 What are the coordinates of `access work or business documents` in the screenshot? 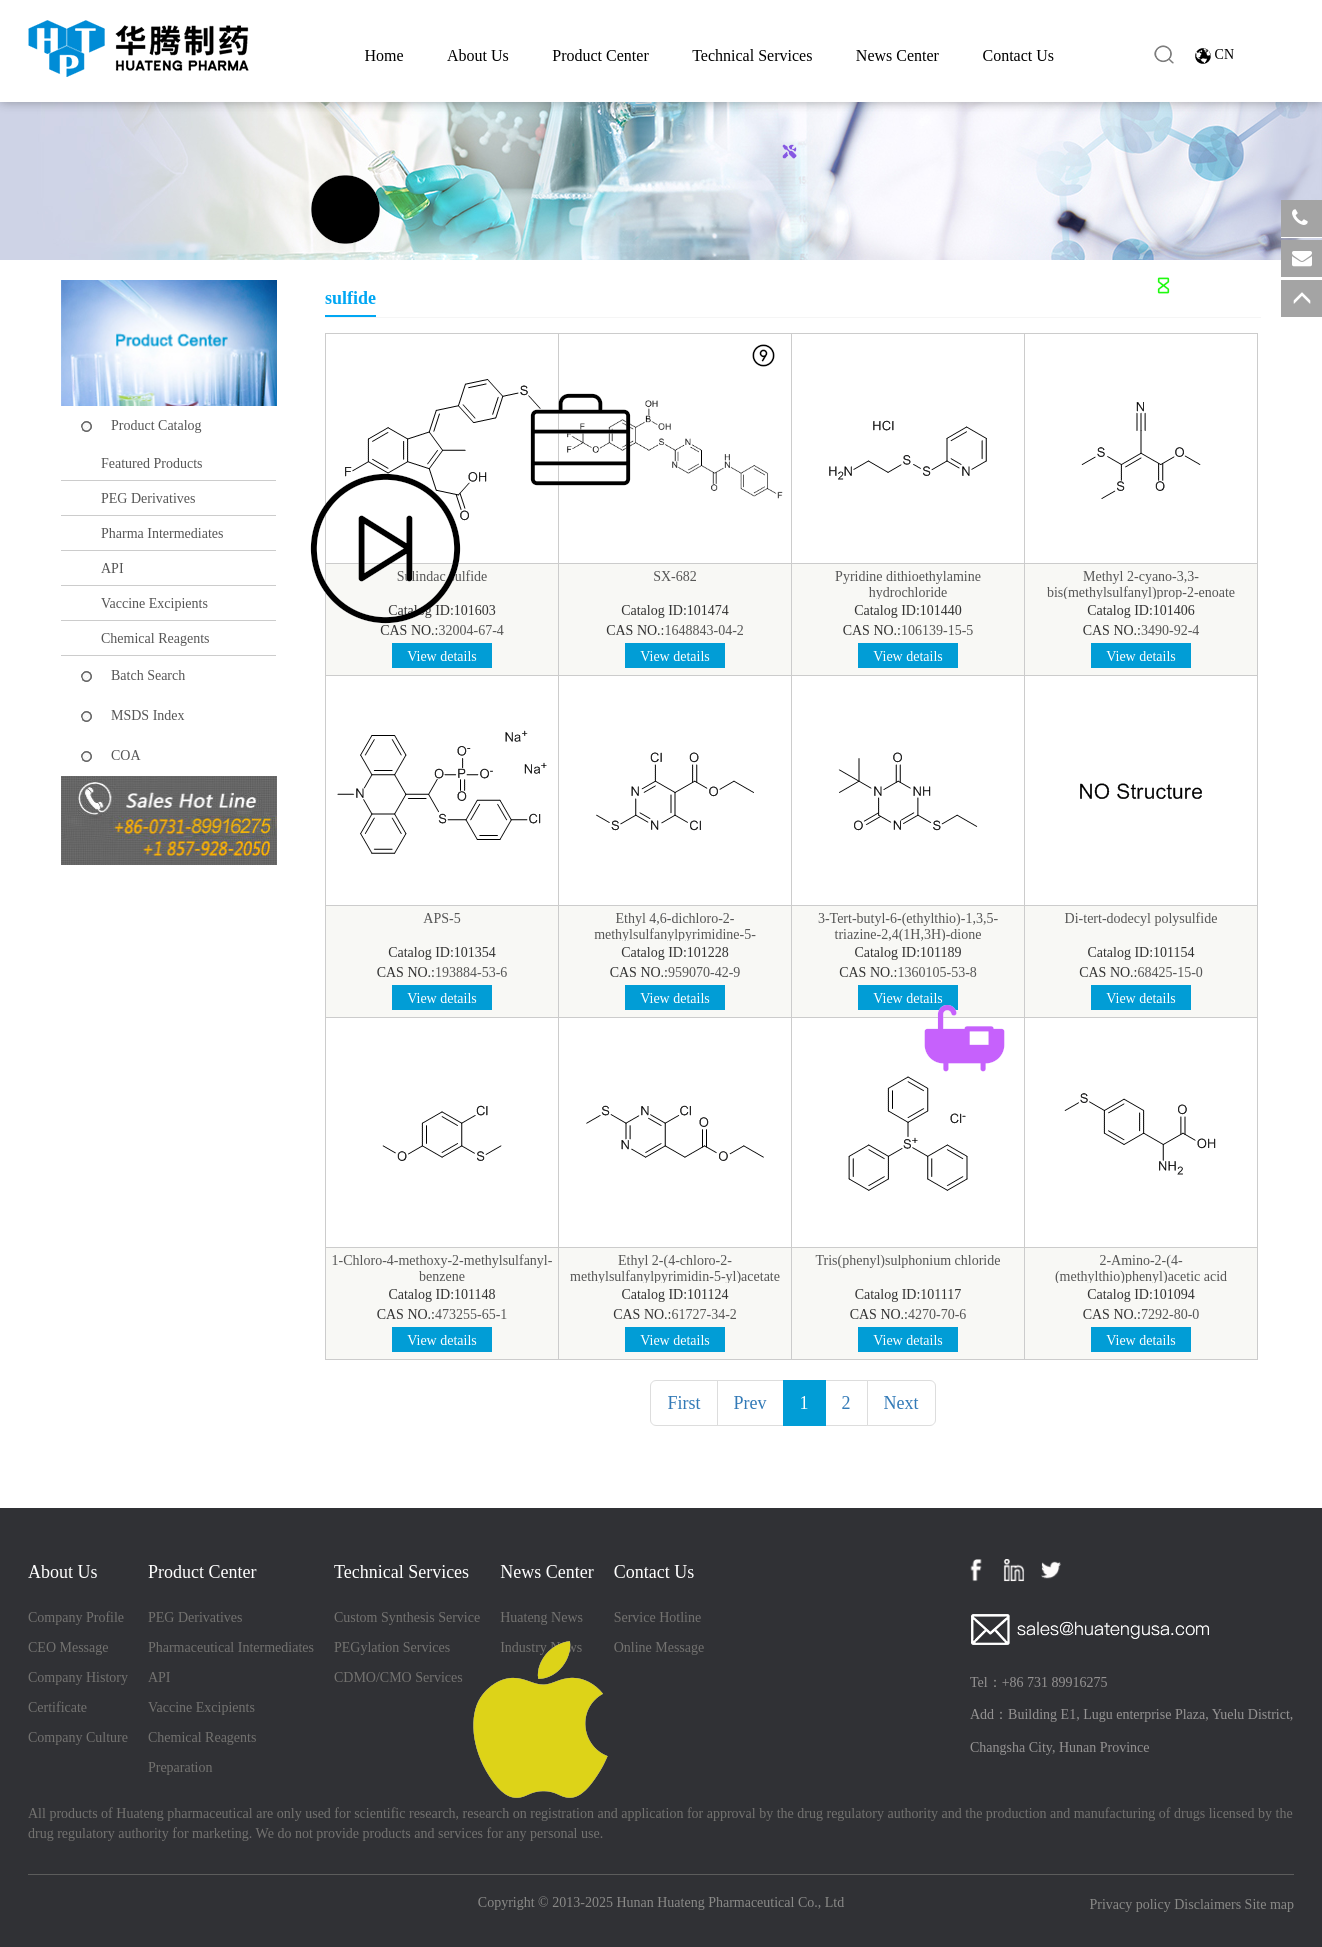 It's located at (580, 443).